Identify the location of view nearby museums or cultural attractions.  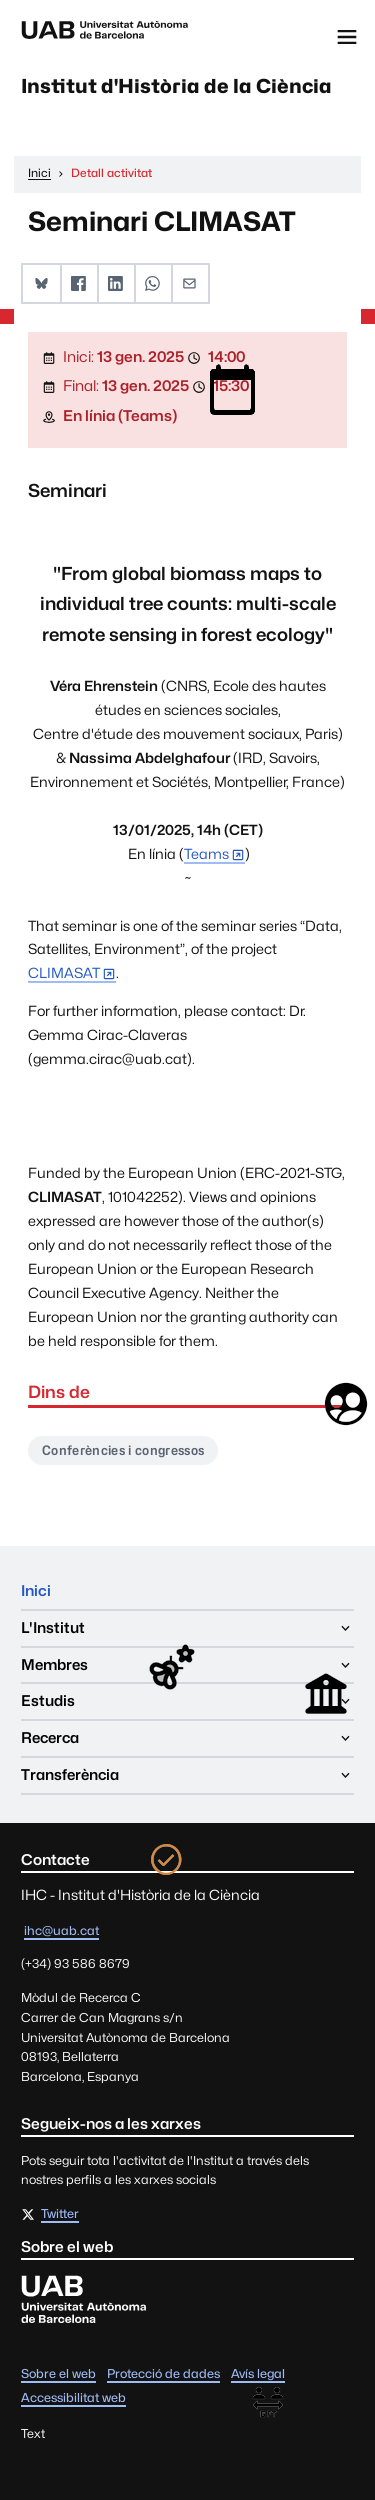
(326, 1693).